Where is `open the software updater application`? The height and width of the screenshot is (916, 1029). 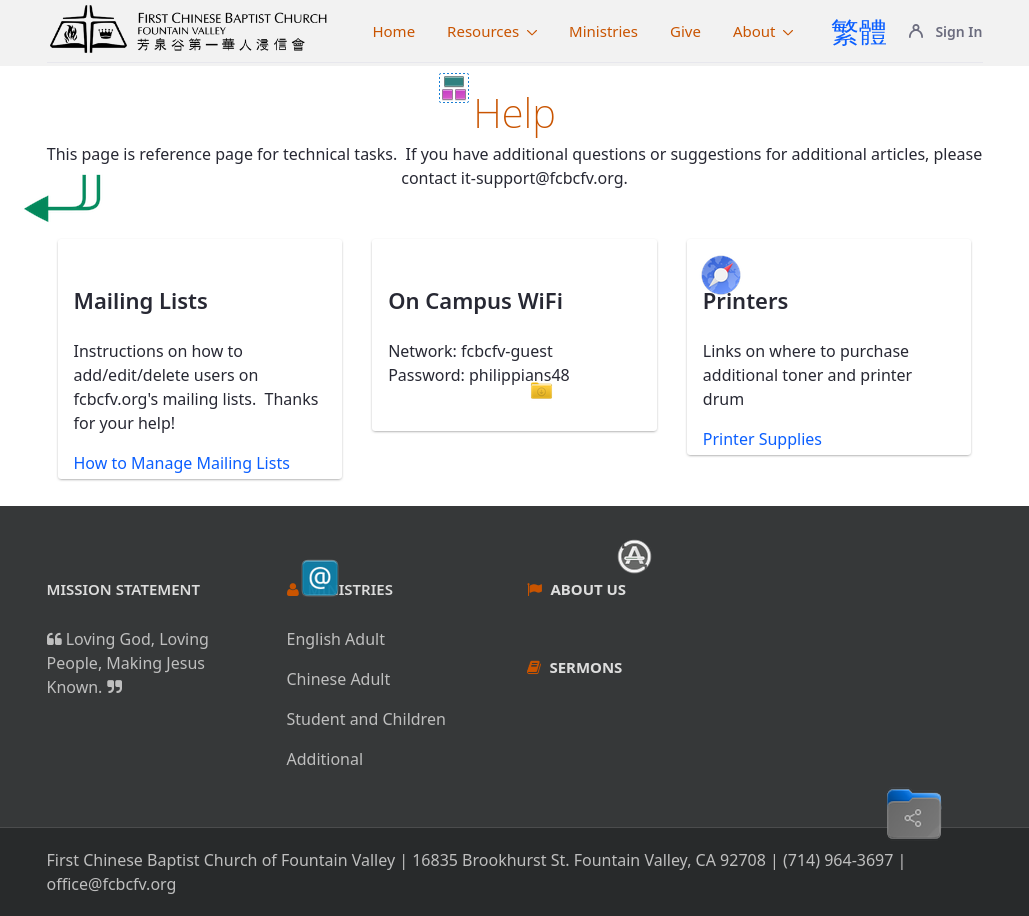 open the software updater application is located at coordinates (634, 556).